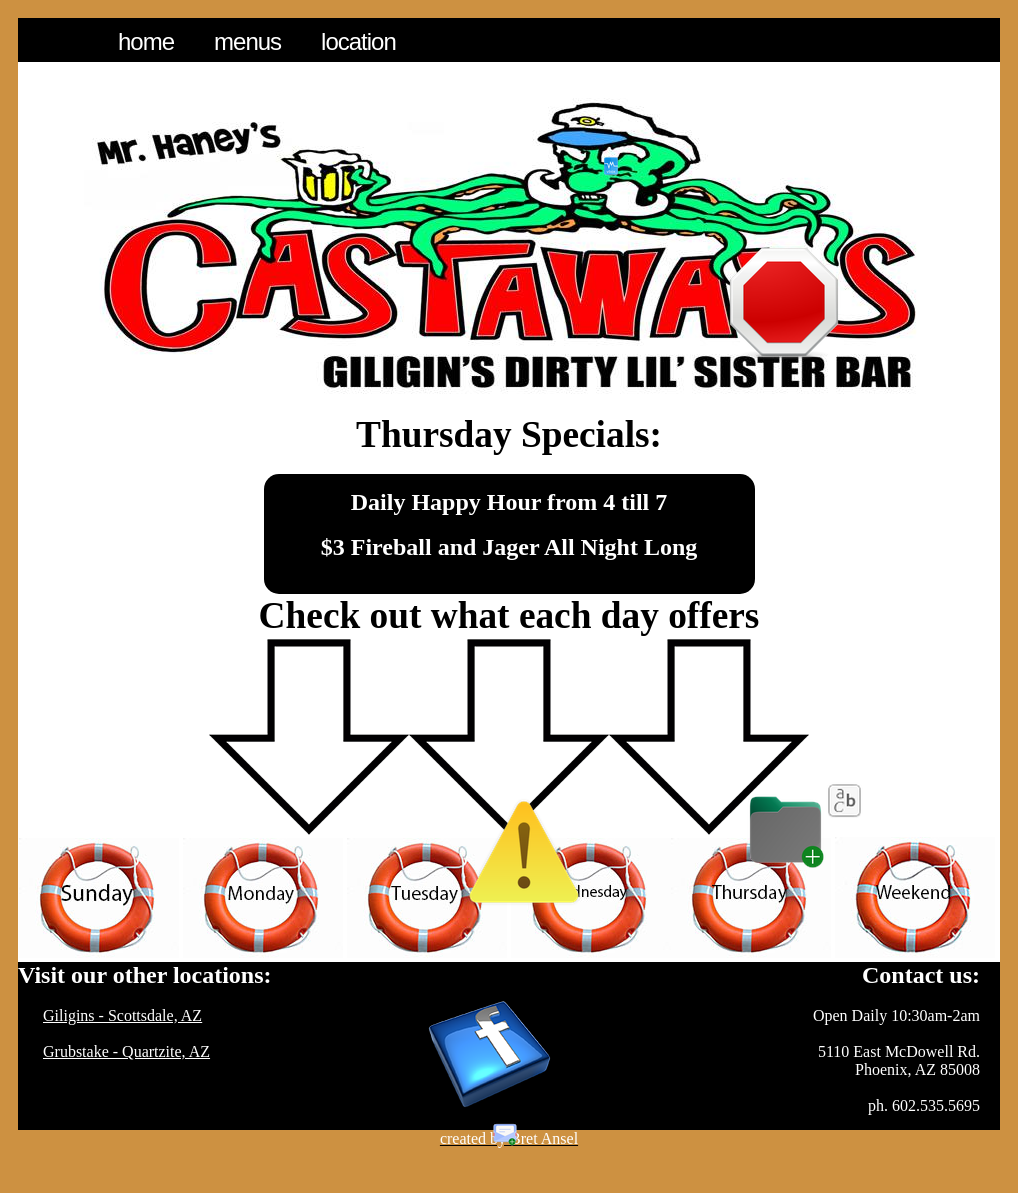 Image resolution: width=1018 pixels, height=1193 pixels. What do you see at coordinates (785, 829) in the screenshot?
I see `create a new folder` at bounding box center [785, 829].